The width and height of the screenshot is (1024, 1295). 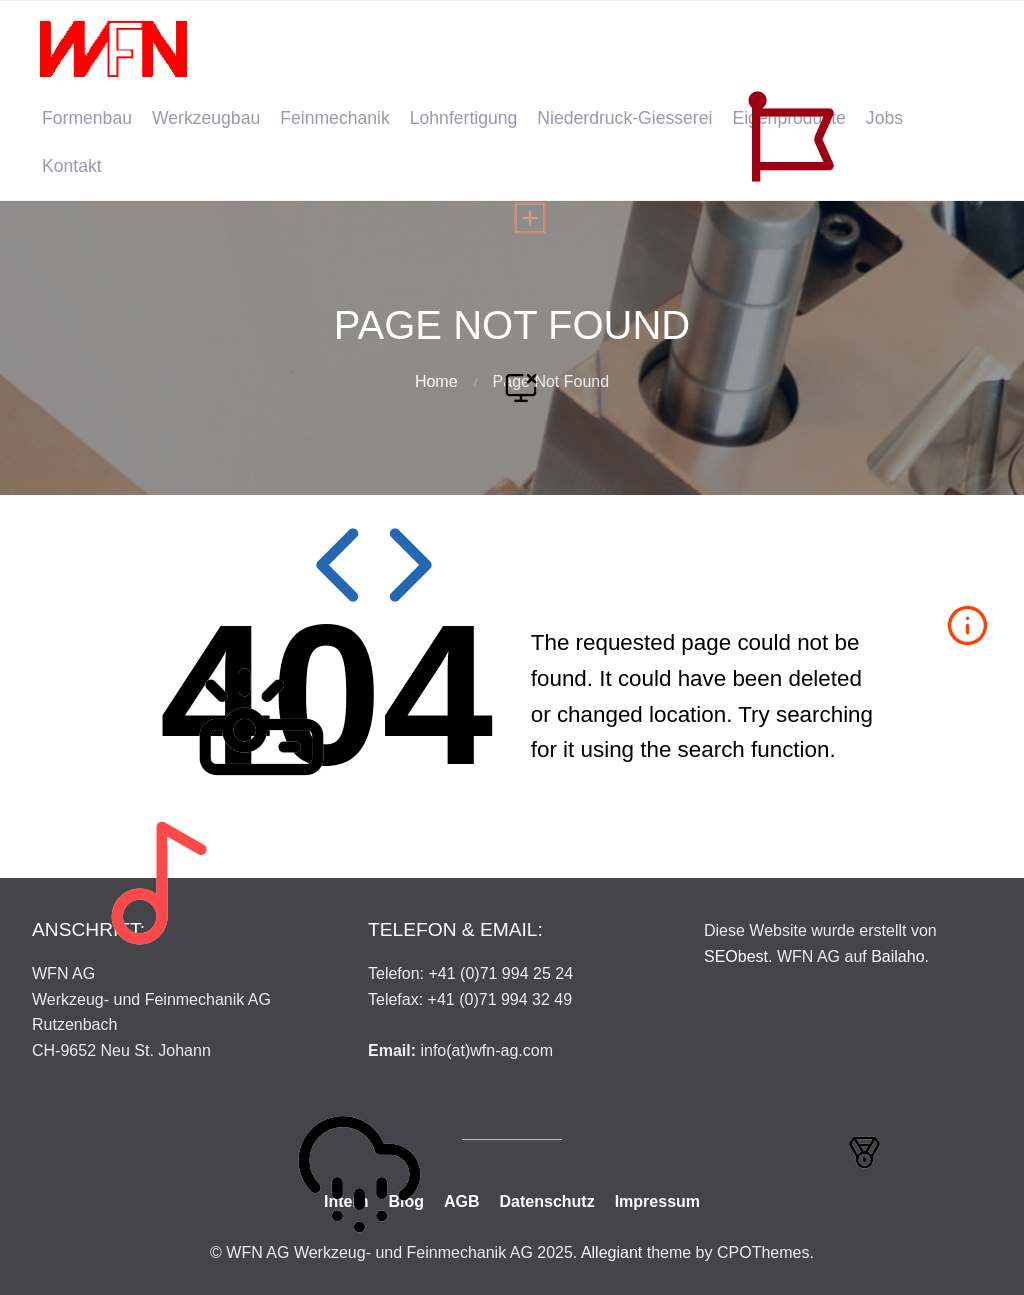 I want to click on stop sharing your screen, so click(x=521, y=388).